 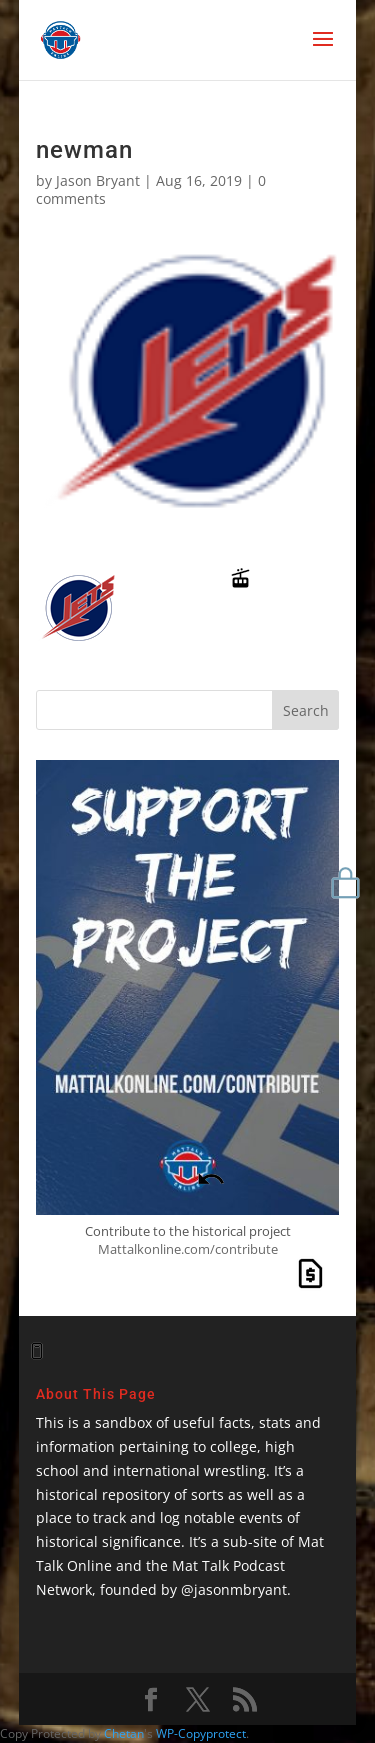 What do you see at coordinates (37, 1351) in the screenshot?
I see `mobile device speaker settings` at bounding box center [37, 1351].